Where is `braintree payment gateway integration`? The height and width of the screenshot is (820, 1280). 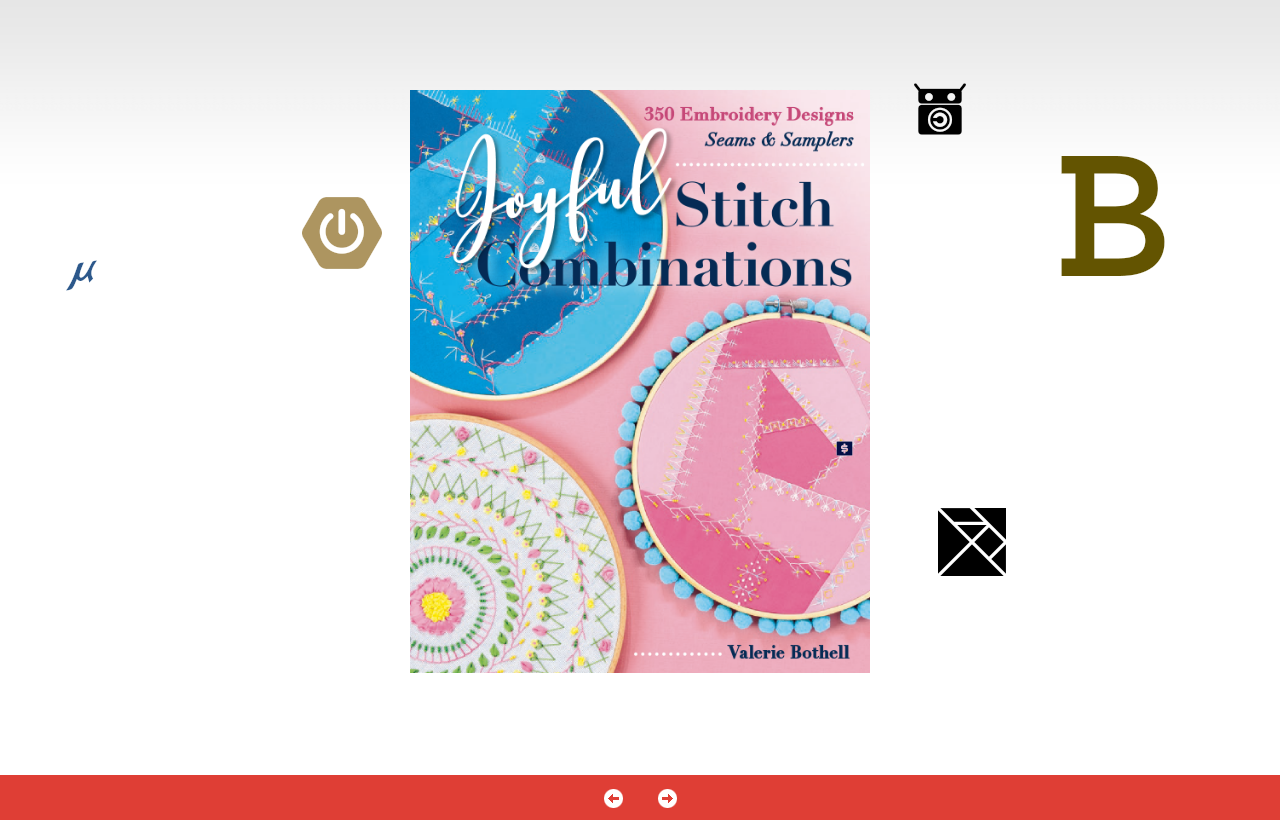
braintree payment gateway integration is located at coordinates (1113, 216).